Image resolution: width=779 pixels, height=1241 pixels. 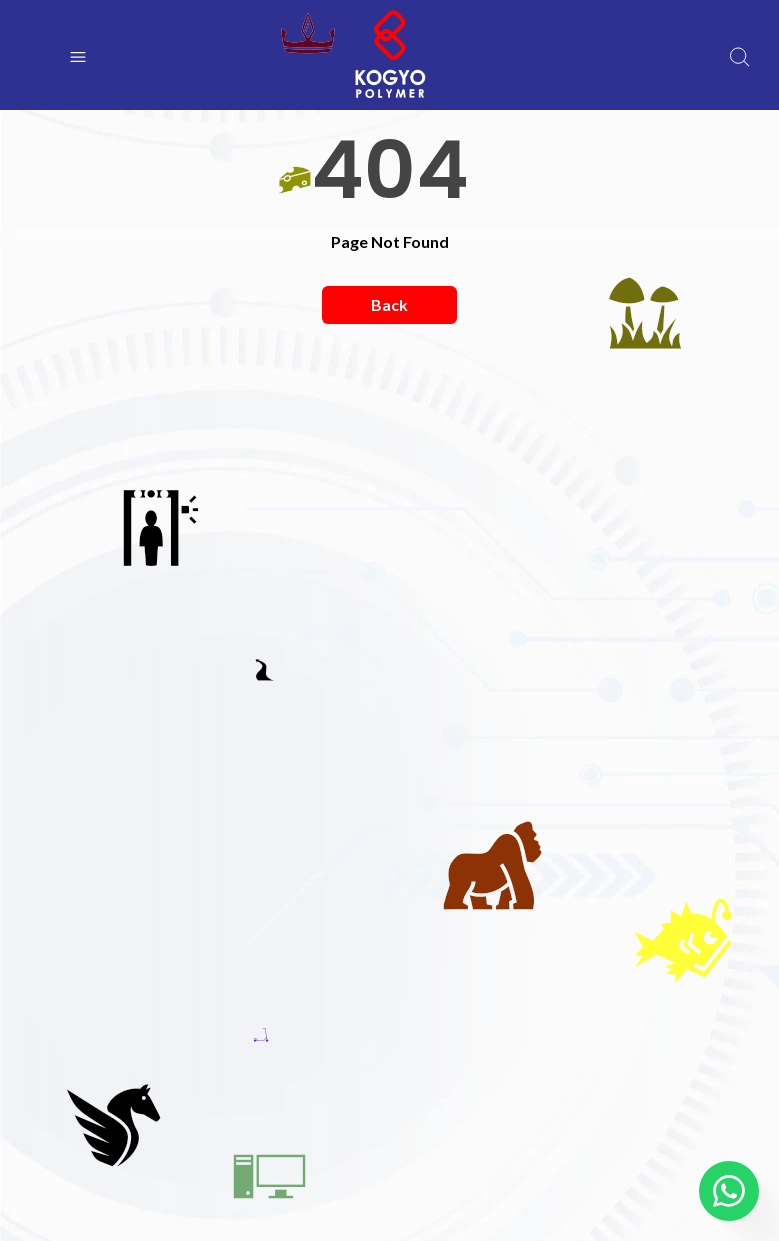 I want to click on forage for mushrooms in the wild, so click(x=644, y=310).